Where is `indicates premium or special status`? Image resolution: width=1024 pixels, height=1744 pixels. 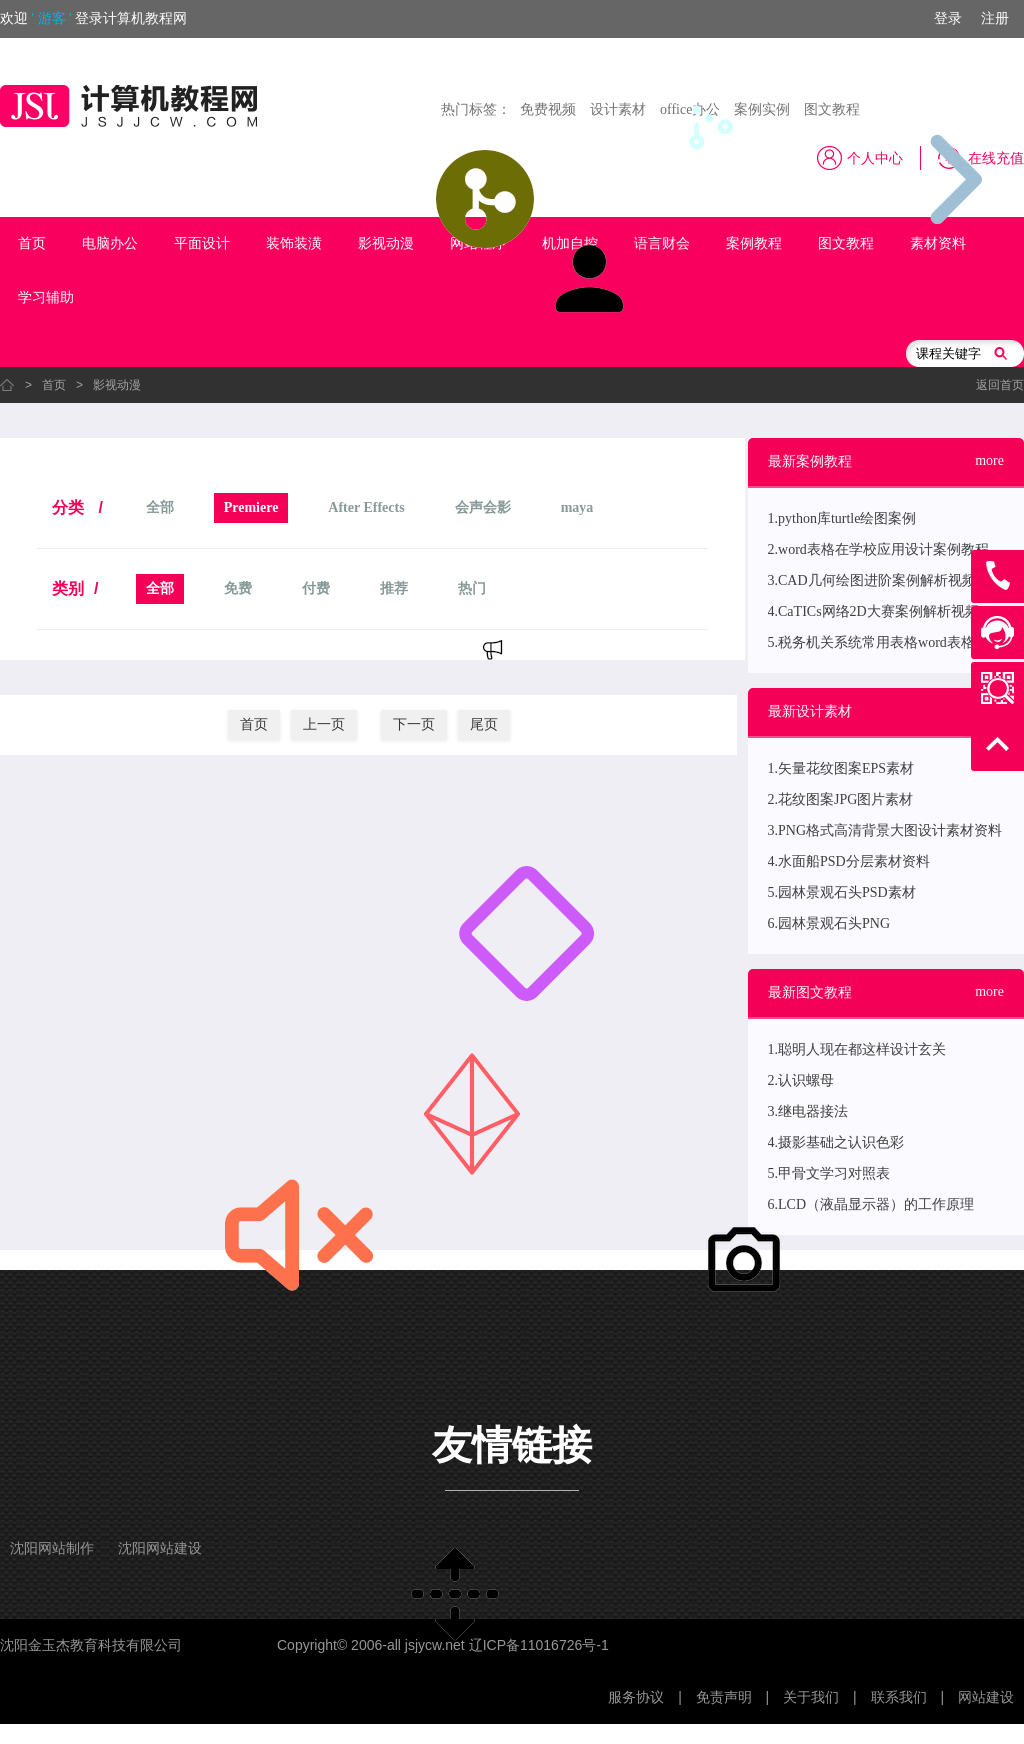
indicates premium or special status is located at coordinates (526, 933).